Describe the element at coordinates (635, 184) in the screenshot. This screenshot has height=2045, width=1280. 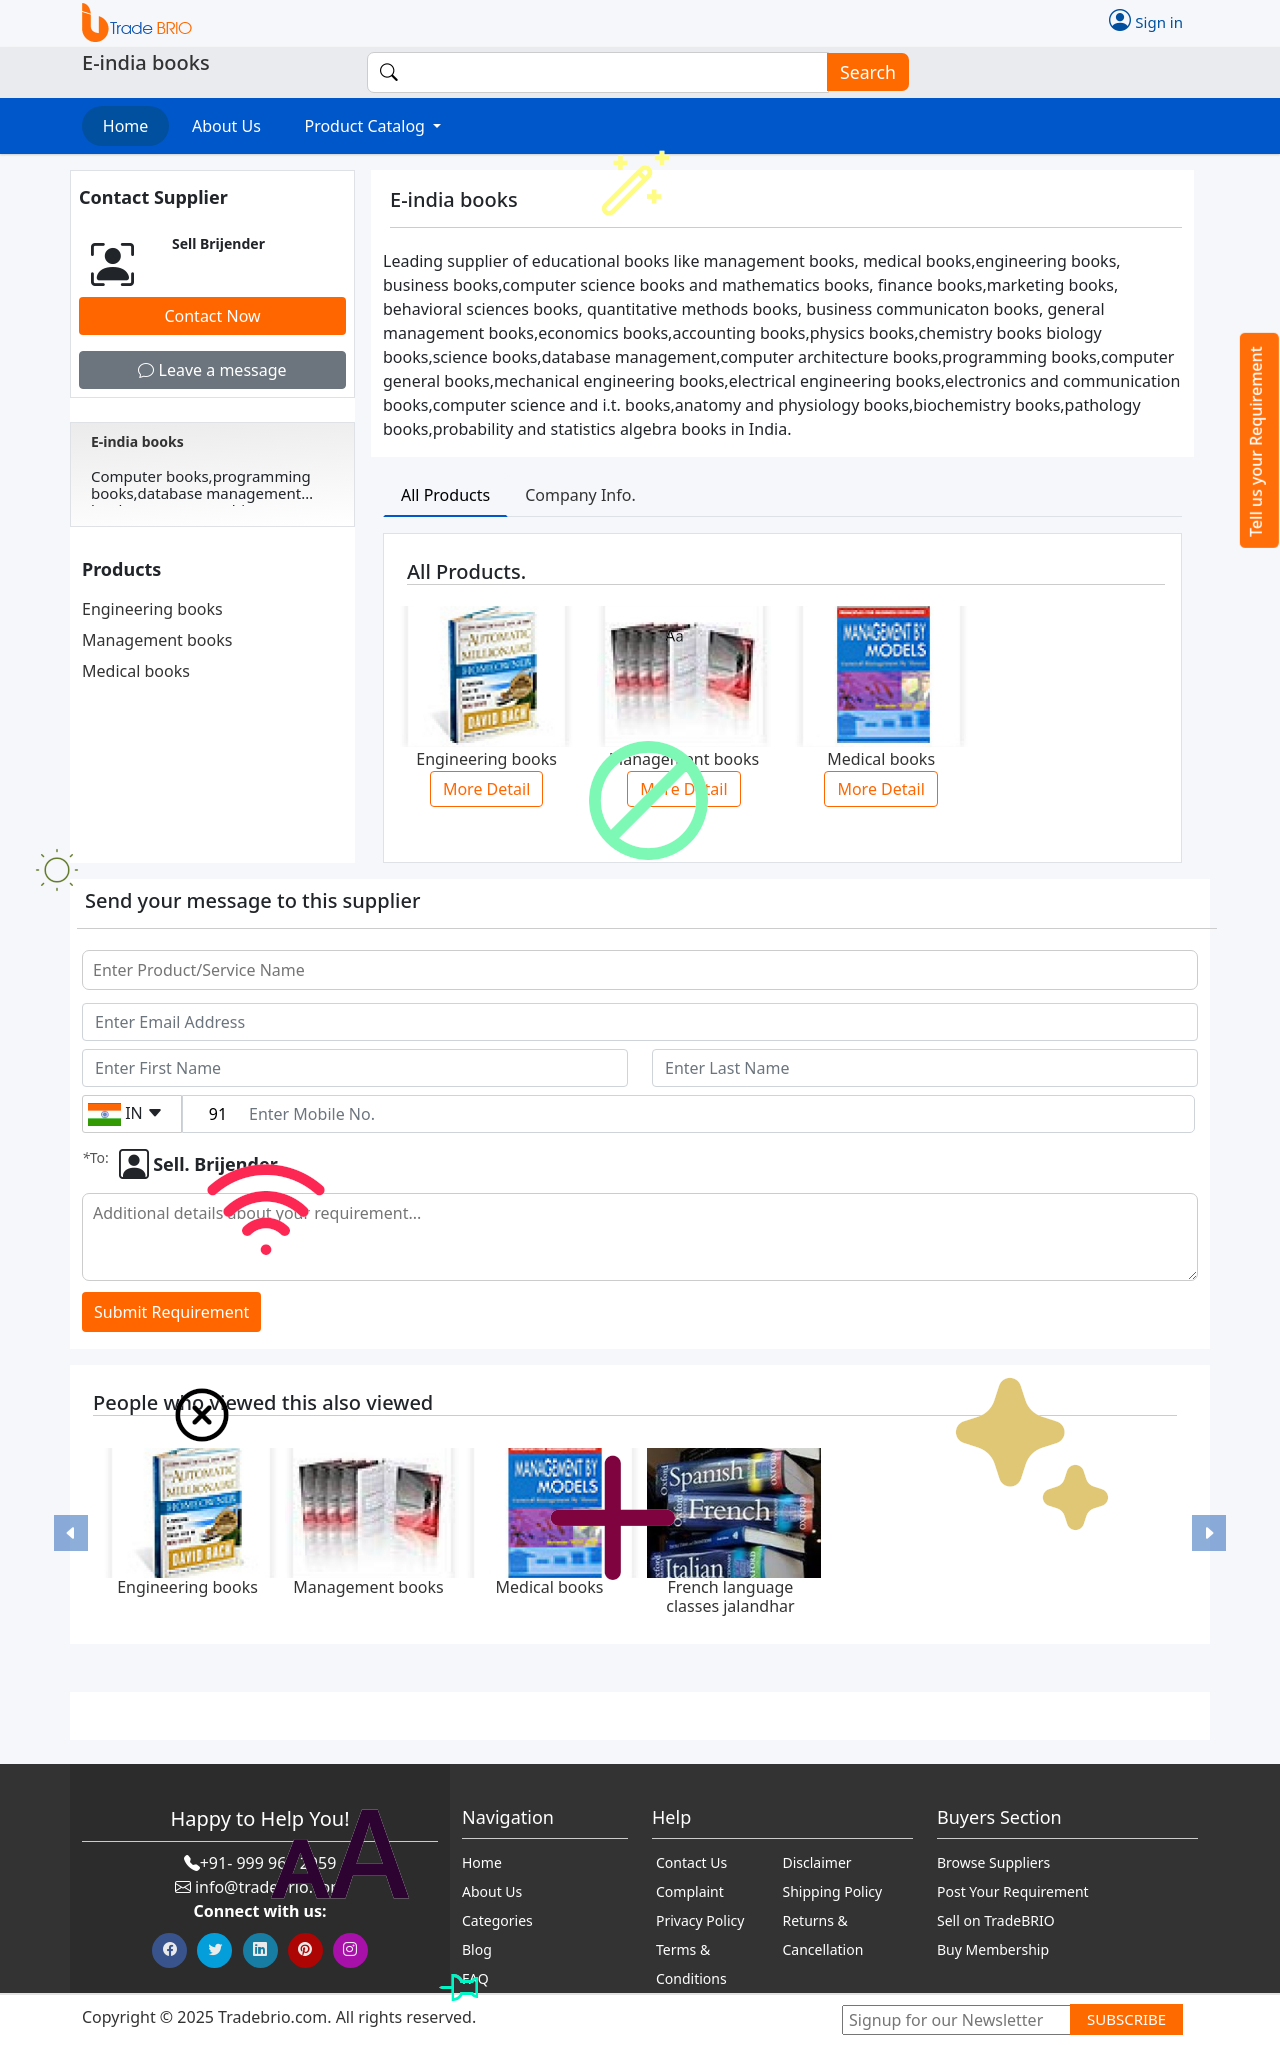
I see `apply automatic formatting or enhancements` at that location.